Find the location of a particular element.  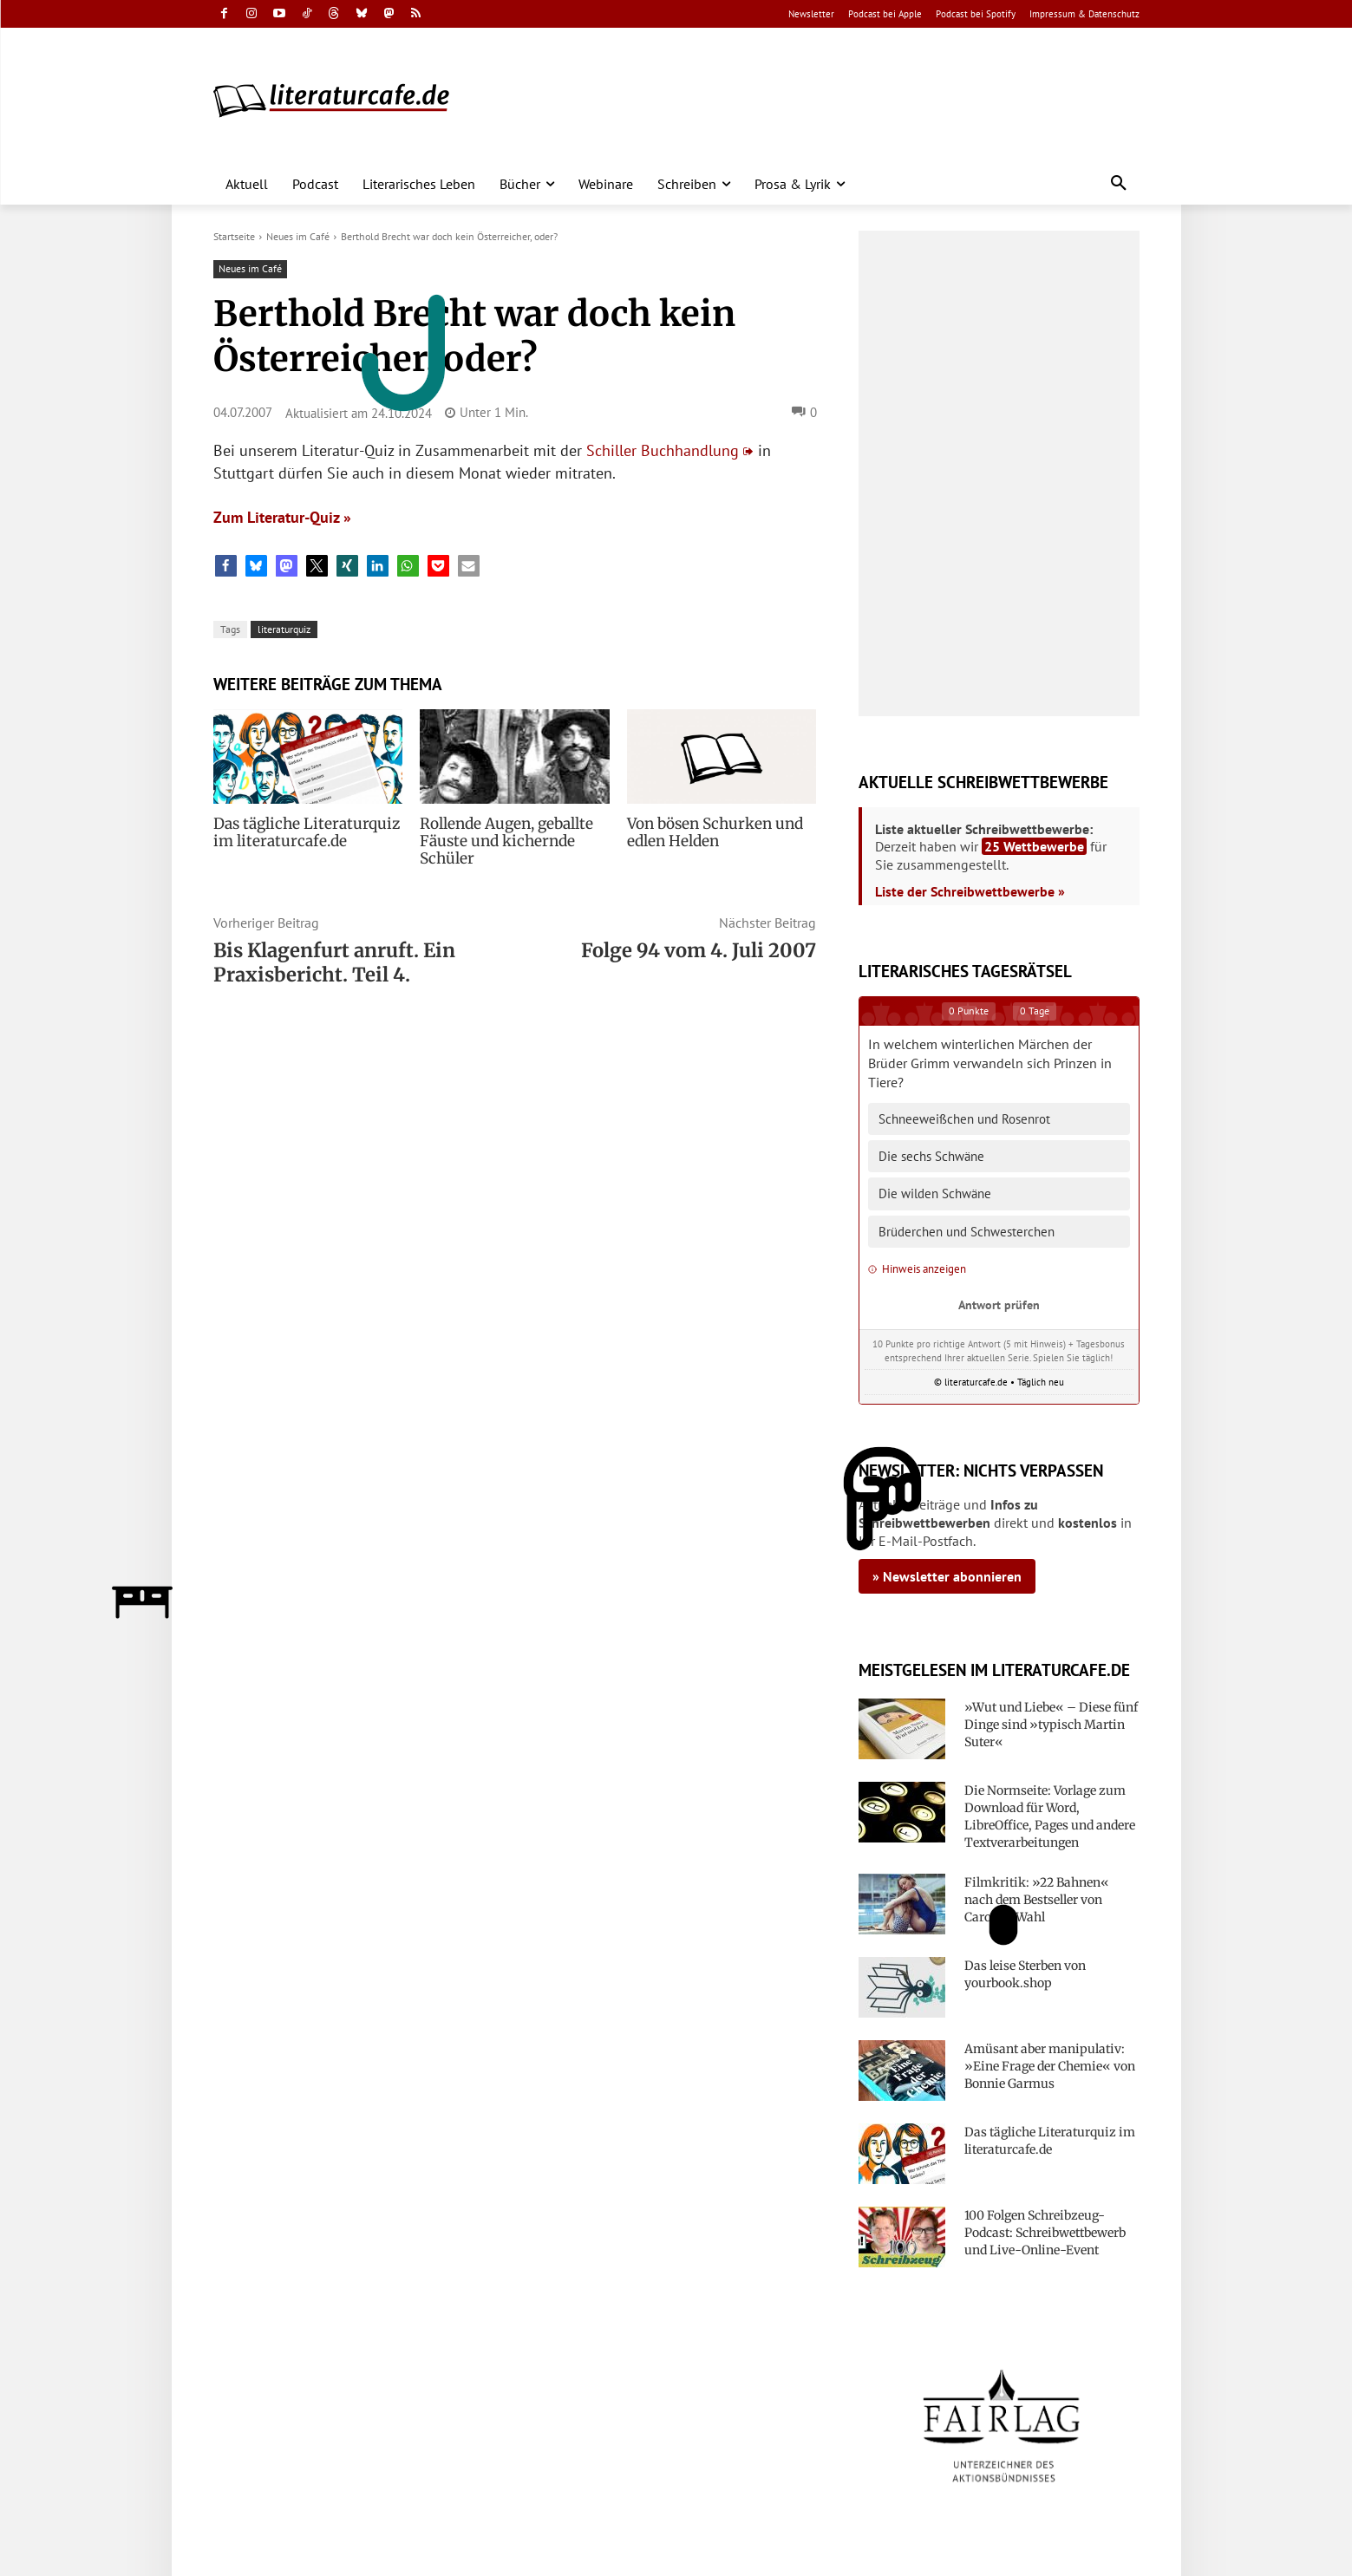

access medication or pharmacy features is located at coordinates (1003, 1925).